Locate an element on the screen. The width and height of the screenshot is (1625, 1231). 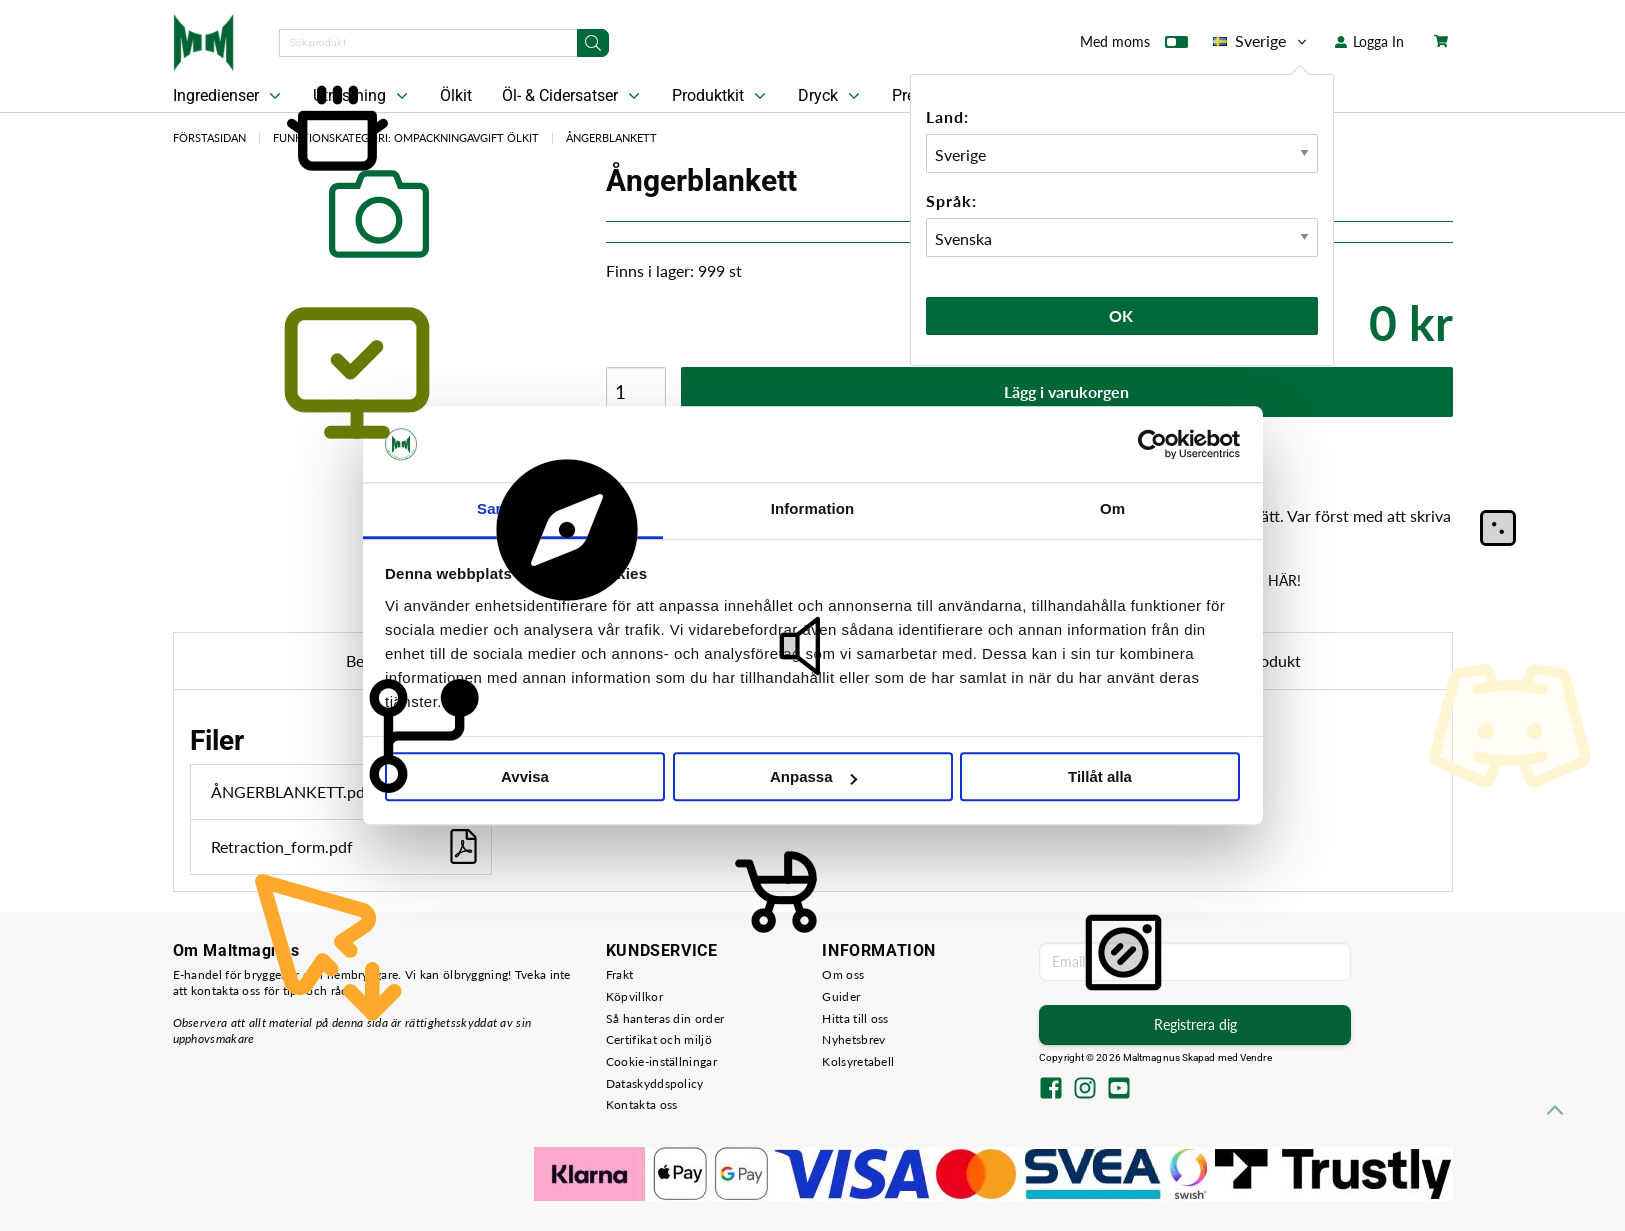
scroll or navigate downward is located at coordinates (321, 940).